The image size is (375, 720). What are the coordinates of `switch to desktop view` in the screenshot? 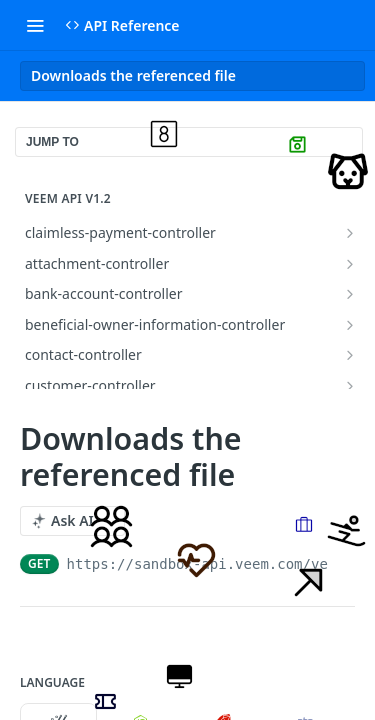 It's located at (179, 675).